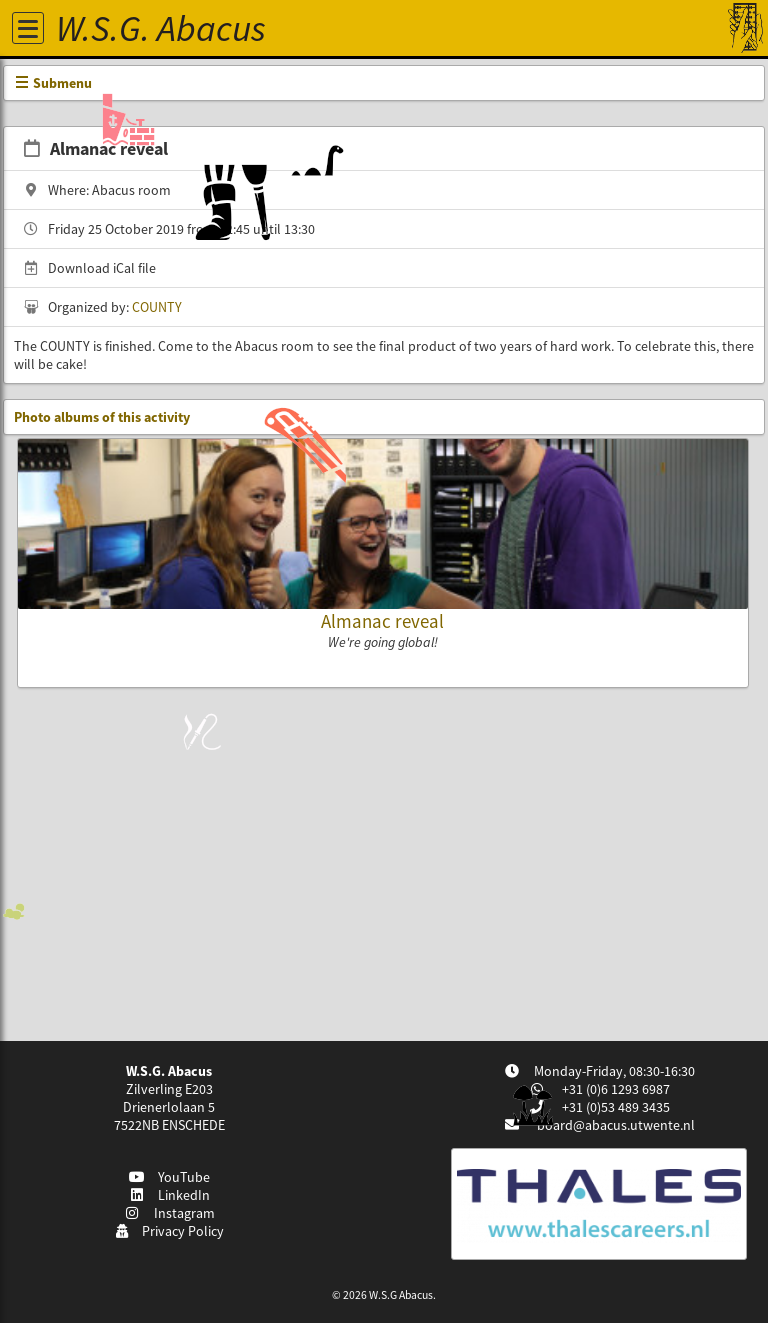  Describe the element at coordinates (317, 160) in the screenshot. I see `access sea creatures or aquatic animals category` at that location.